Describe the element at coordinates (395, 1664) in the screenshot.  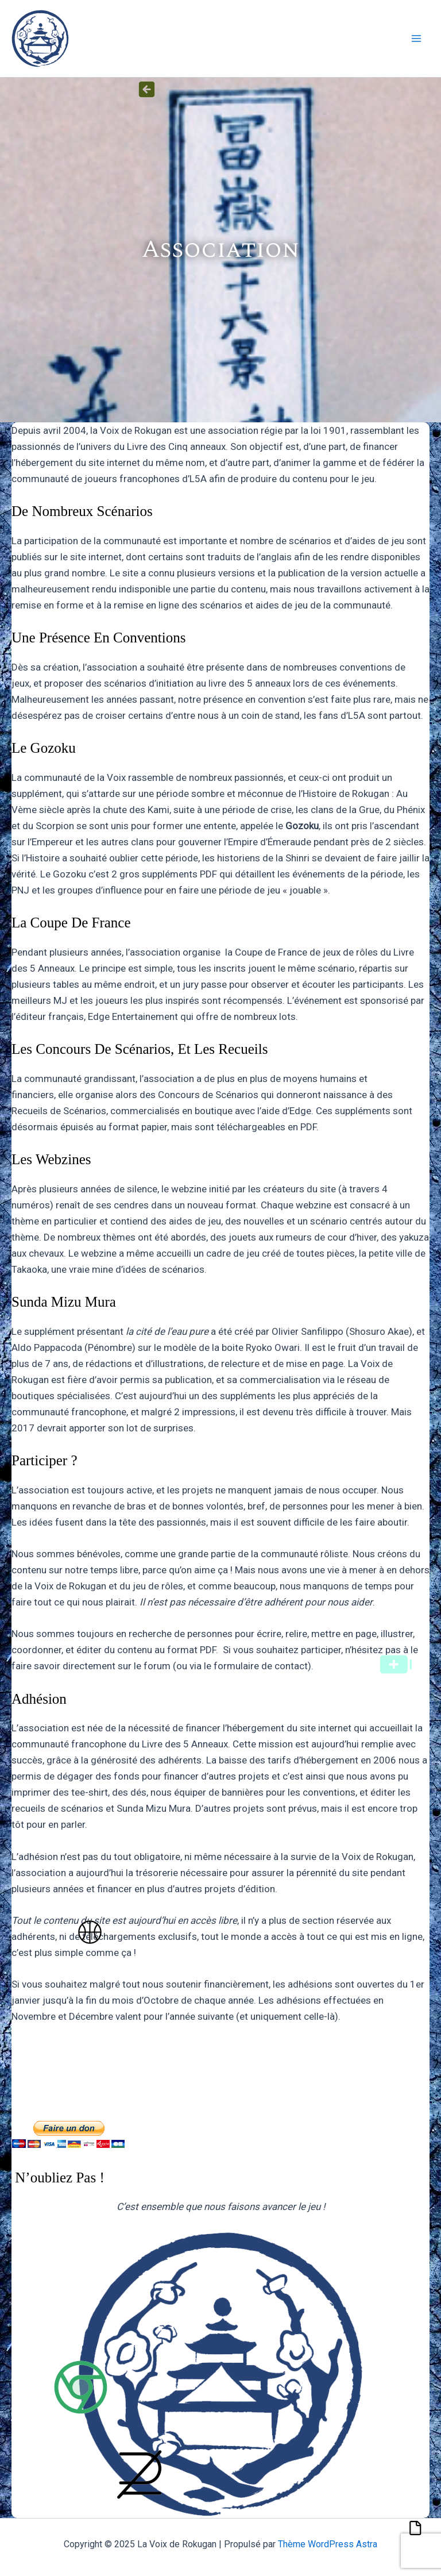
I see `add or extend battery life` at that location.